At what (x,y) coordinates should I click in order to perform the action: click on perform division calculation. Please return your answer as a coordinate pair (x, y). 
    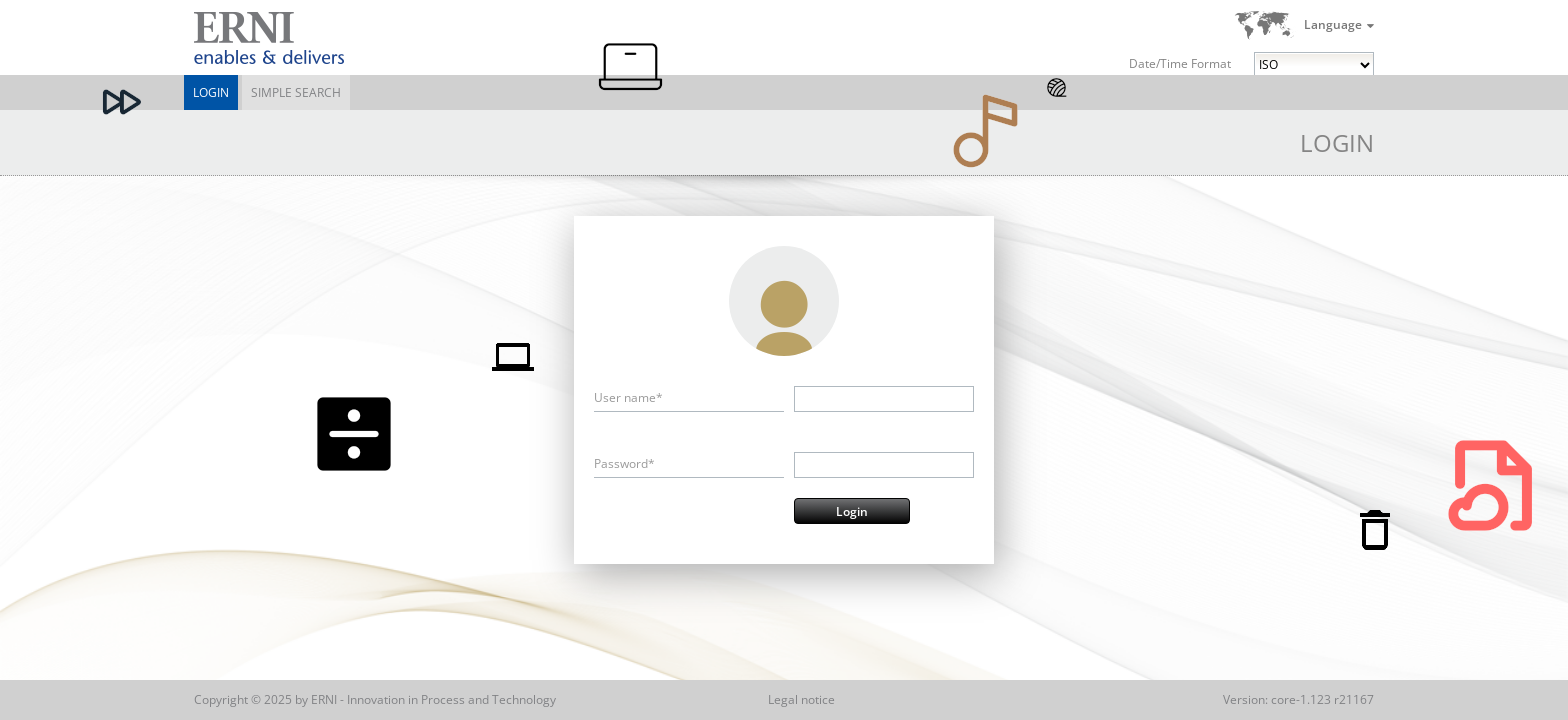
    Looking at the image, I should click on (354, 434).